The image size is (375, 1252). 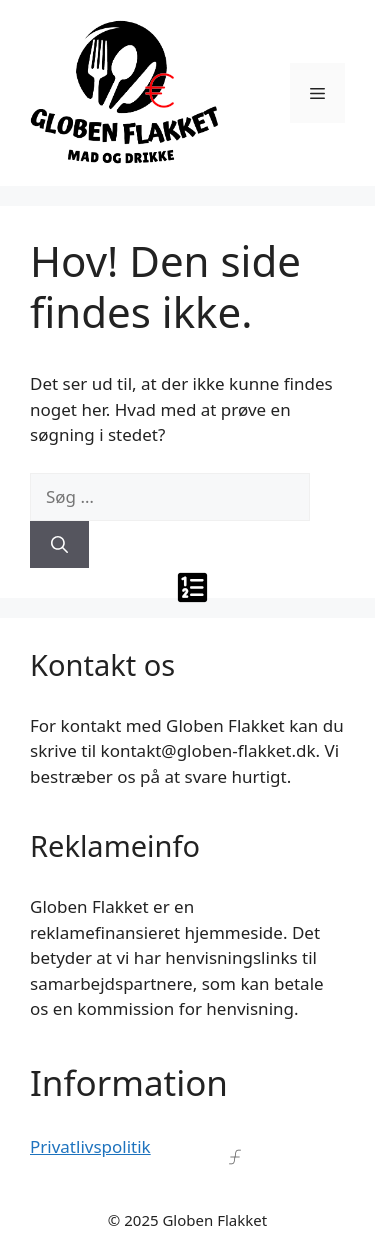 What do you see at coordinates (235, 1157) in the screenshot?
I see `access function or formula editor` at bounding box center [235, 1157].